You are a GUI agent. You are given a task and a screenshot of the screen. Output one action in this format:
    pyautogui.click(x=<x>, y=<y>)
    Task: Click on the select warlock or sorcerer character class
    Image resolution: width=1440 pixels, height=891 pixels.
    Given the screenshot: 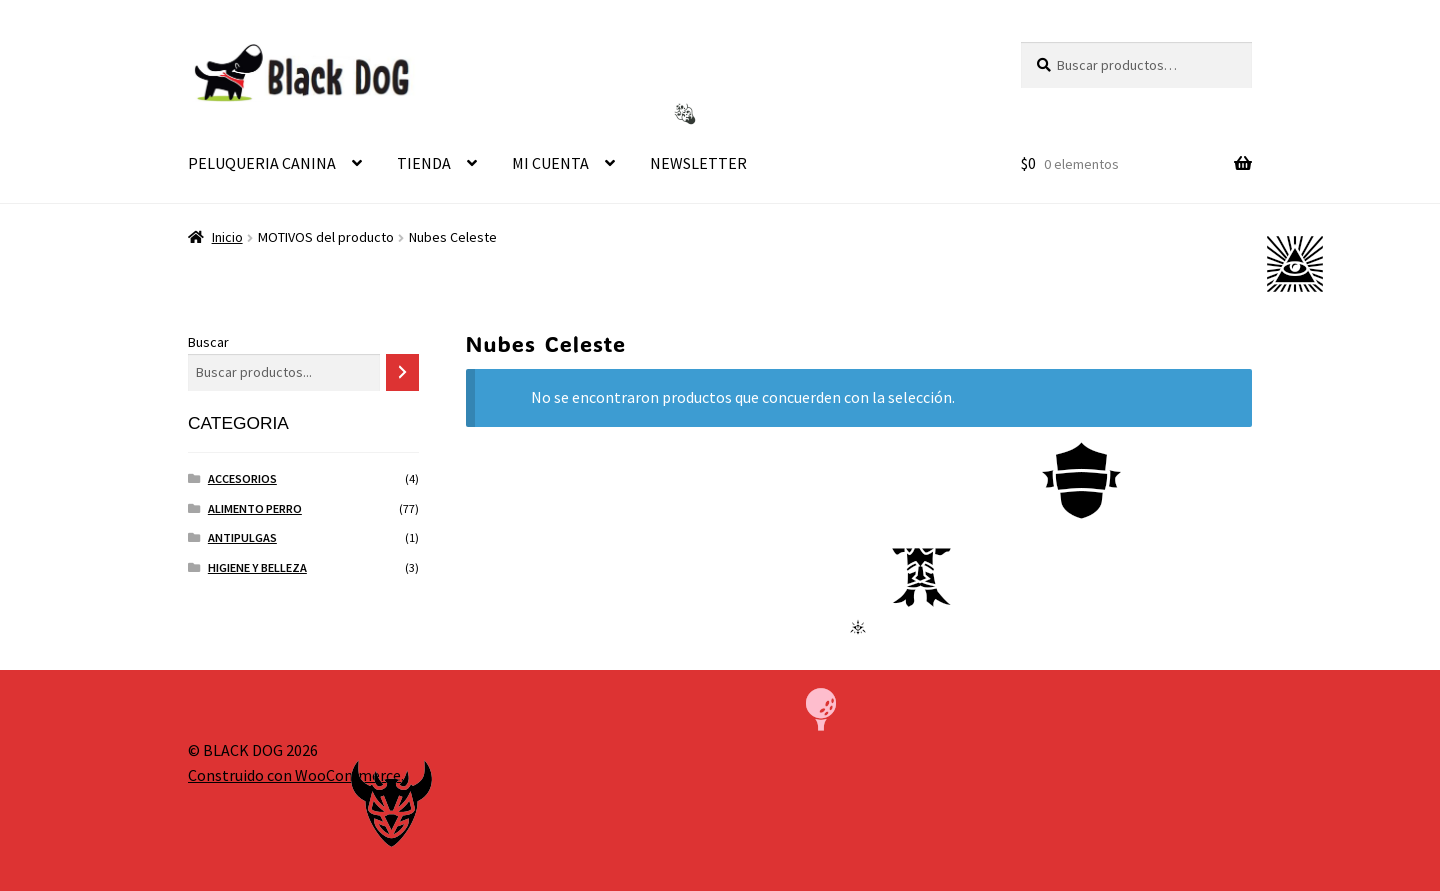 What is the action you would take?
    pyautogui.click(x=858, y=627)
    